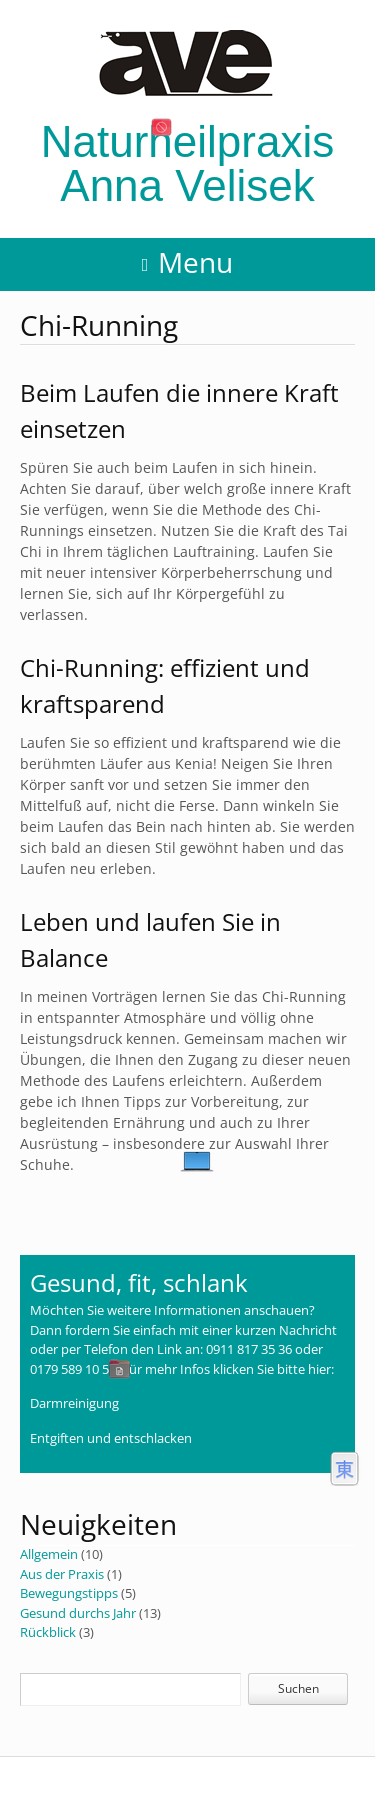  I want to click on represents this macbook air device in system settings, so click(197, 1160).